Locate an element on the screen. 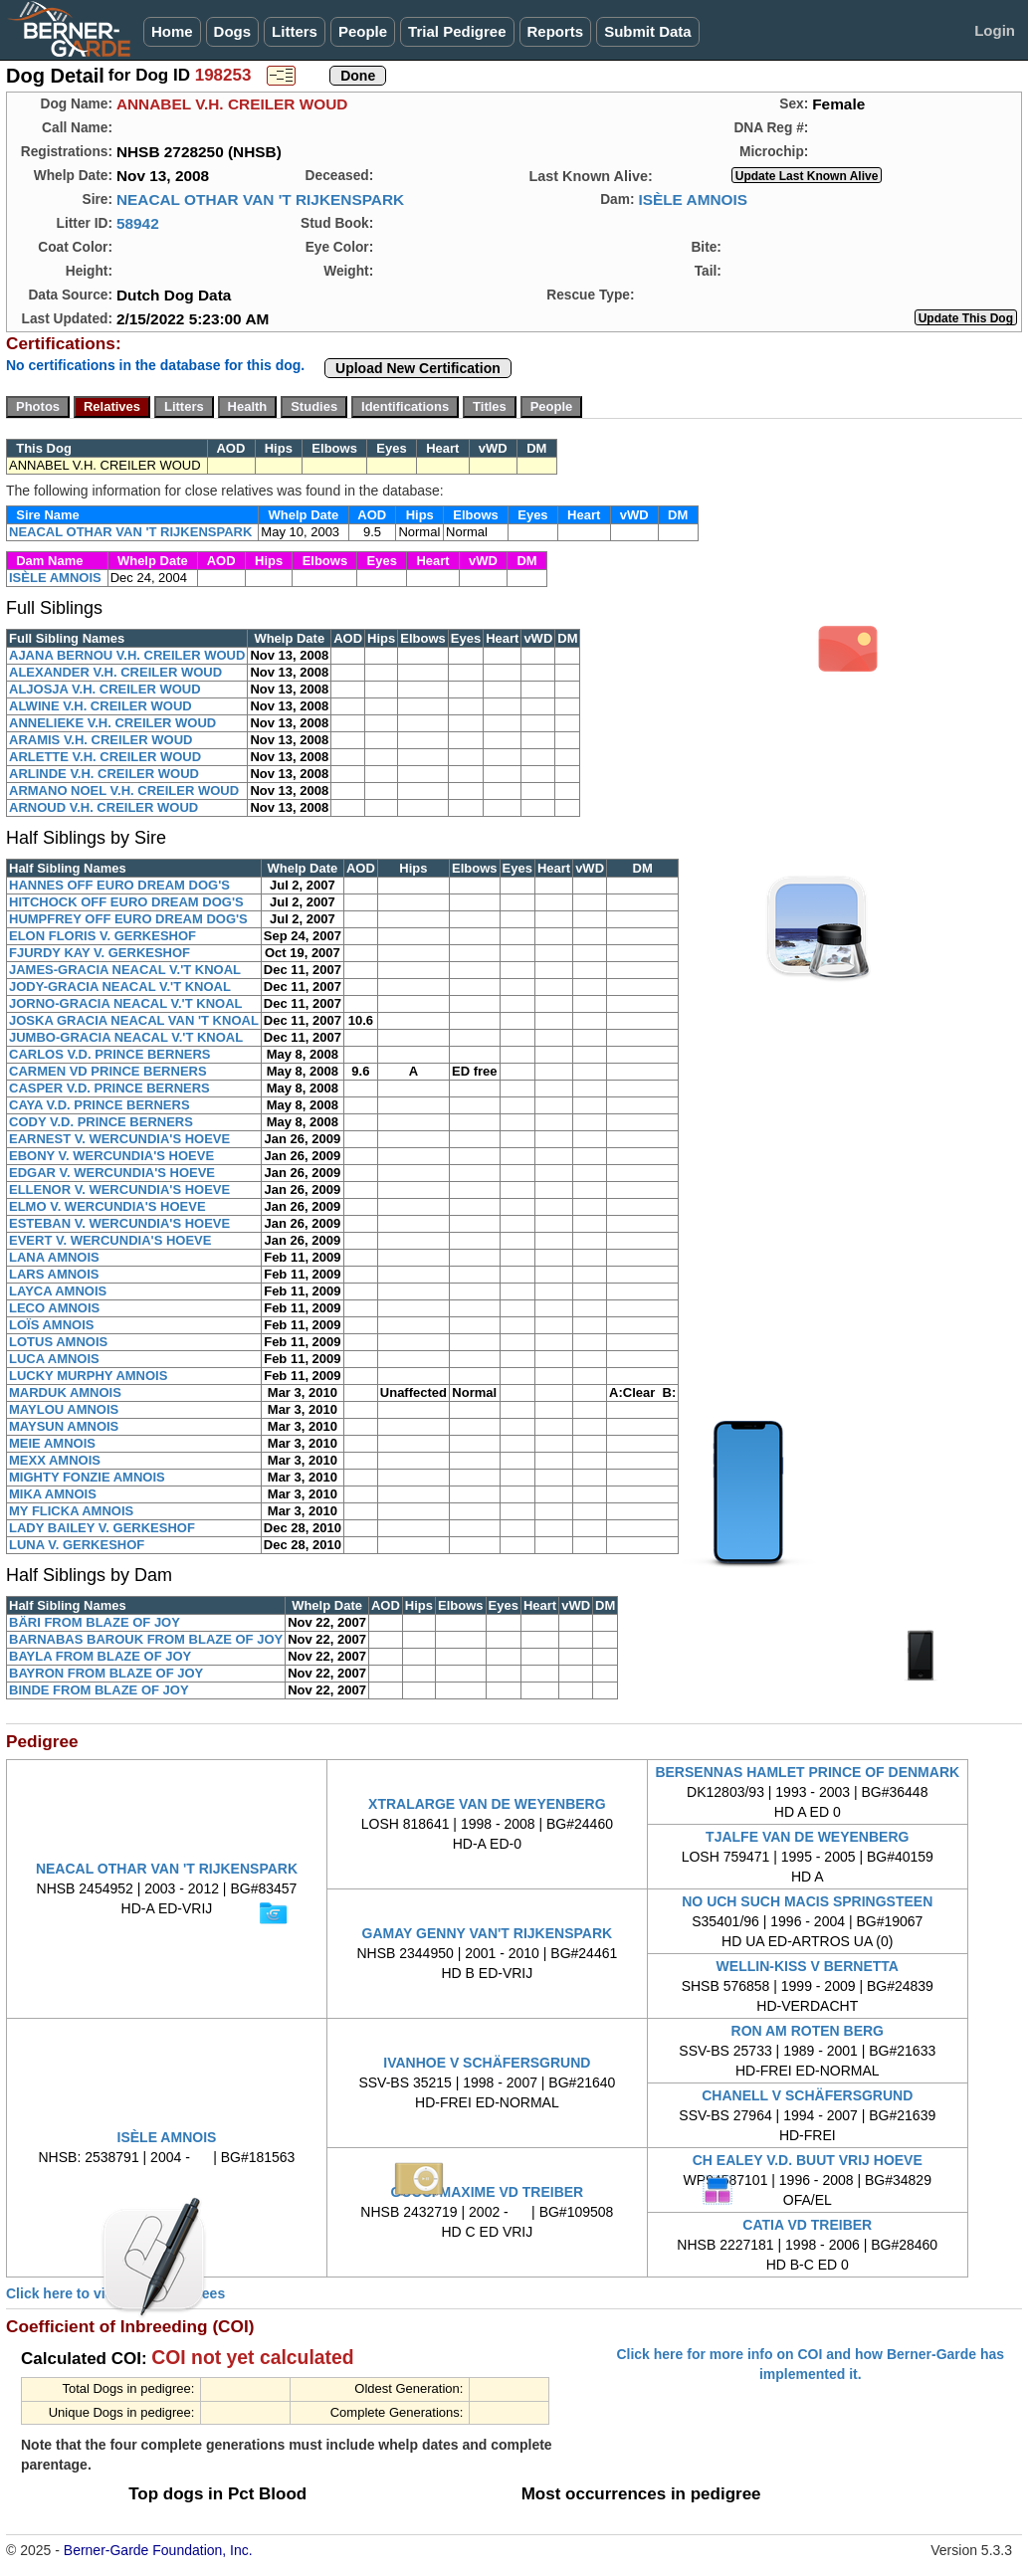 This screenshot has height=2576, width=1028. iPhone device connected to this mac is located at coordinates (748, 1494).